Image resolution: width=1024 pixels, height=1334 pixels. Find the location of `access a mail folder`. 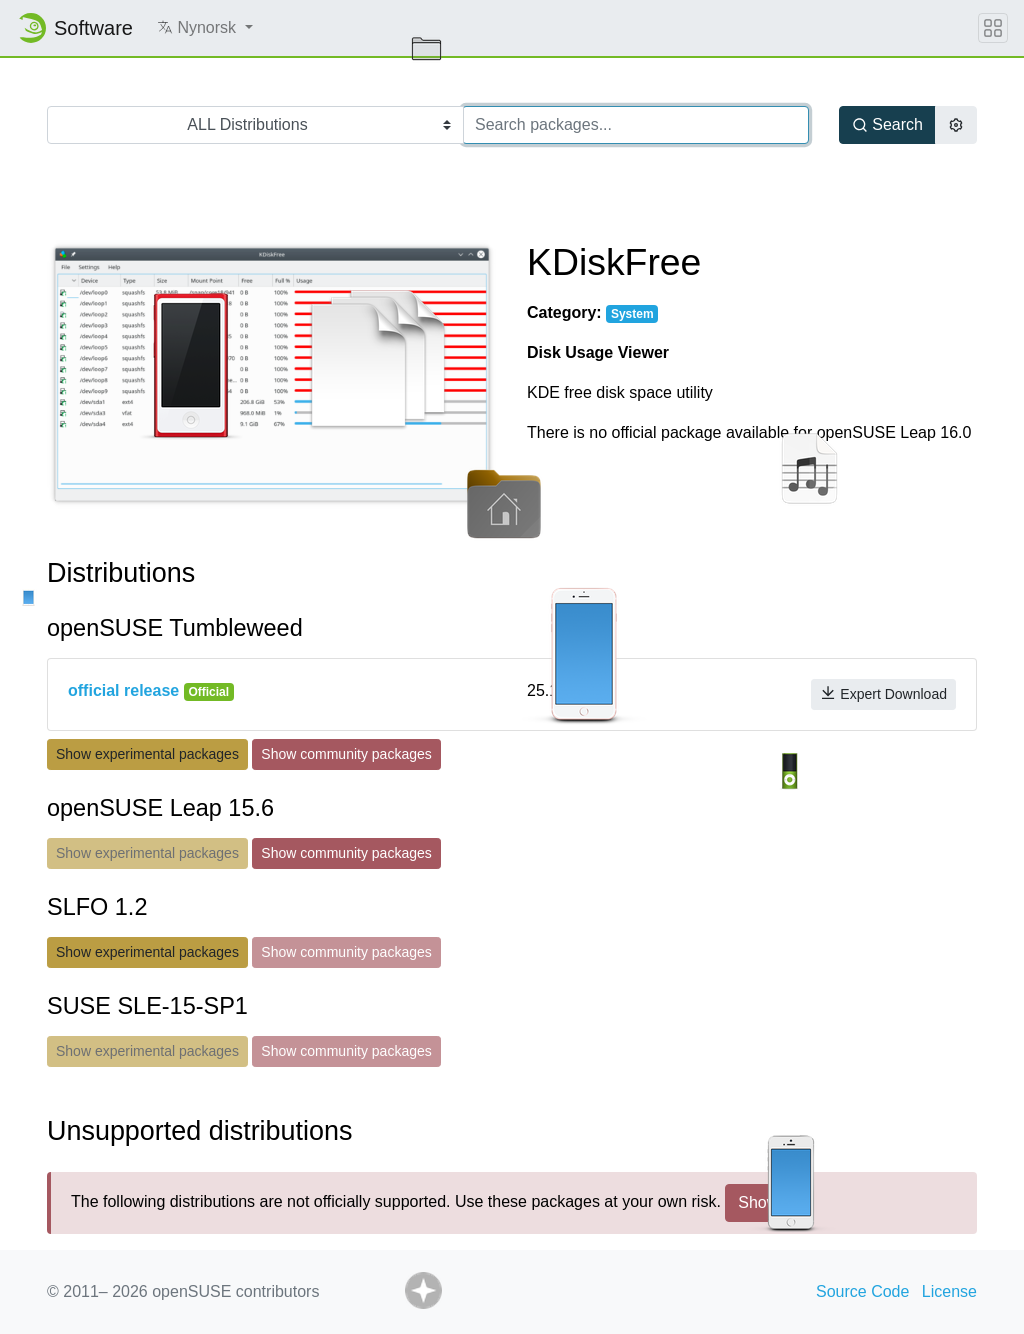

access a mail folder is located at coordinates (426, 48).